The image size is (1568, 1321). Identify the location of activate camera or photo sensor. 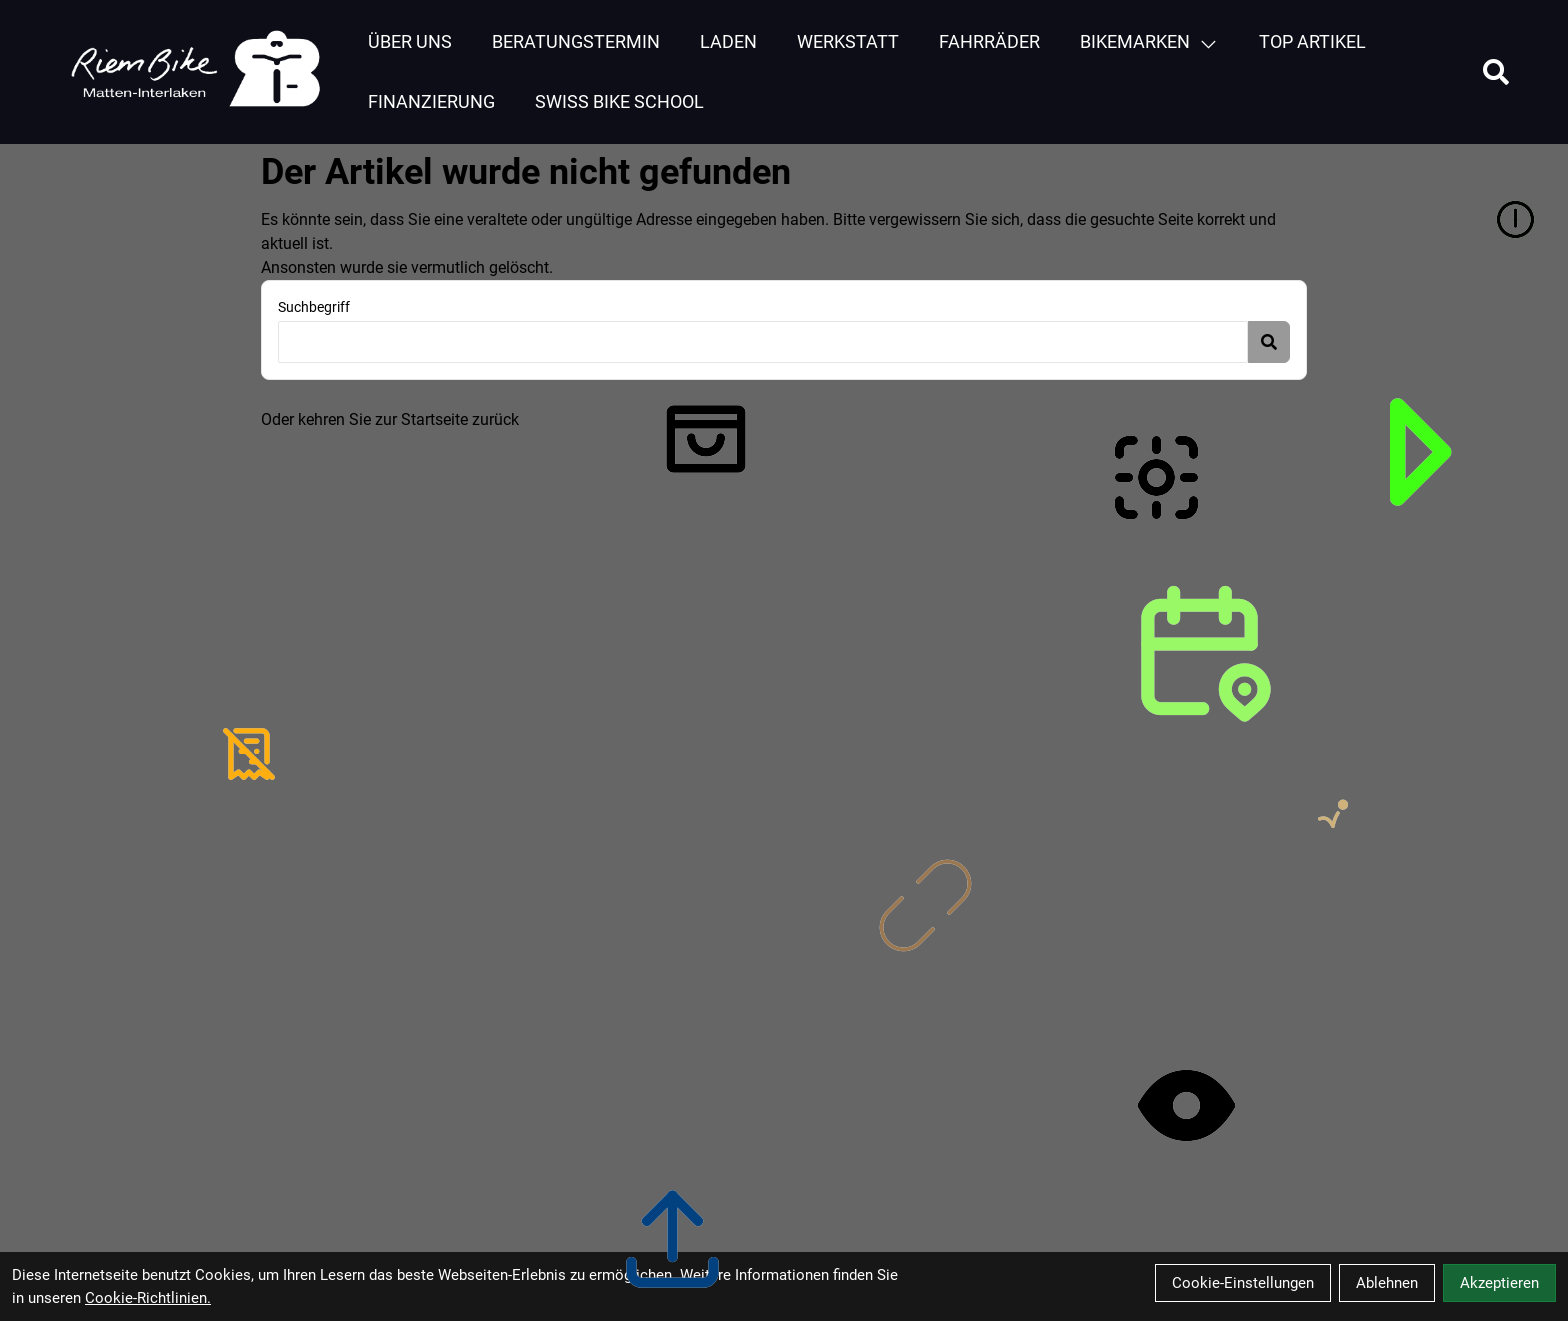
(1156, 477).